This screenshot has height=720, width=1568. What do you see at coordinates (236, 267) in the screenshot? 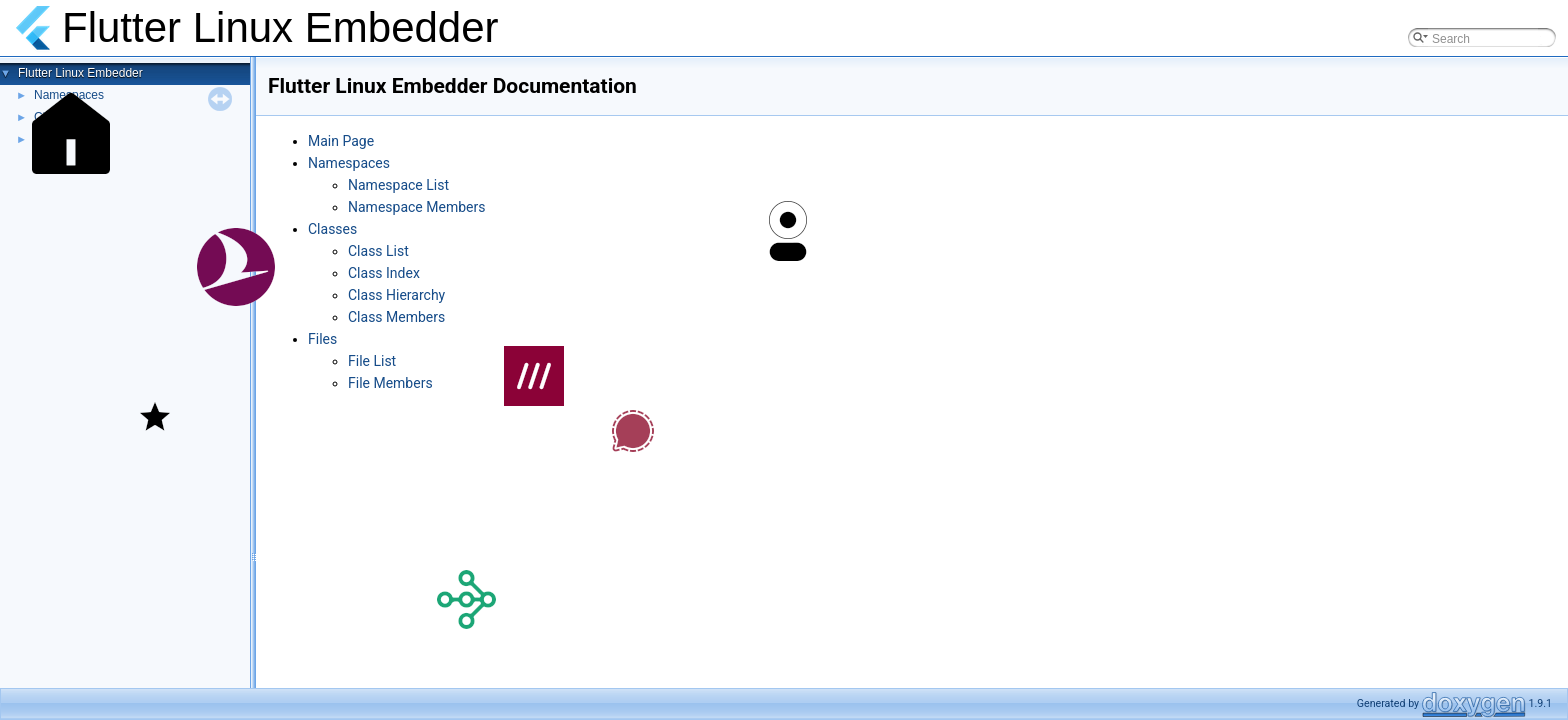
I see `Turkish Airlines logo` at bounding box center [236, 267].